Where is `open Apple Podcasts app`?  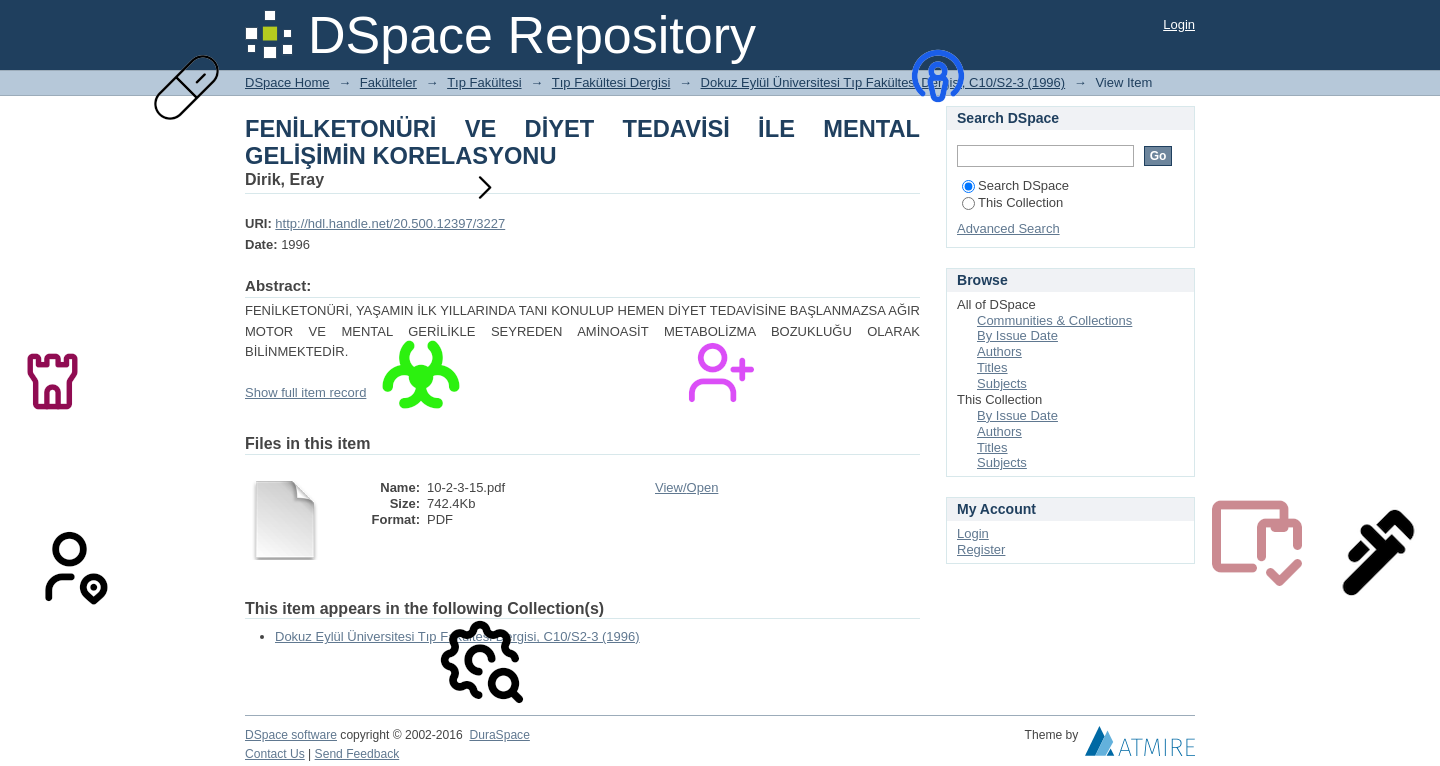 open Apple Podcasts app is located at coordinates (938, 76).